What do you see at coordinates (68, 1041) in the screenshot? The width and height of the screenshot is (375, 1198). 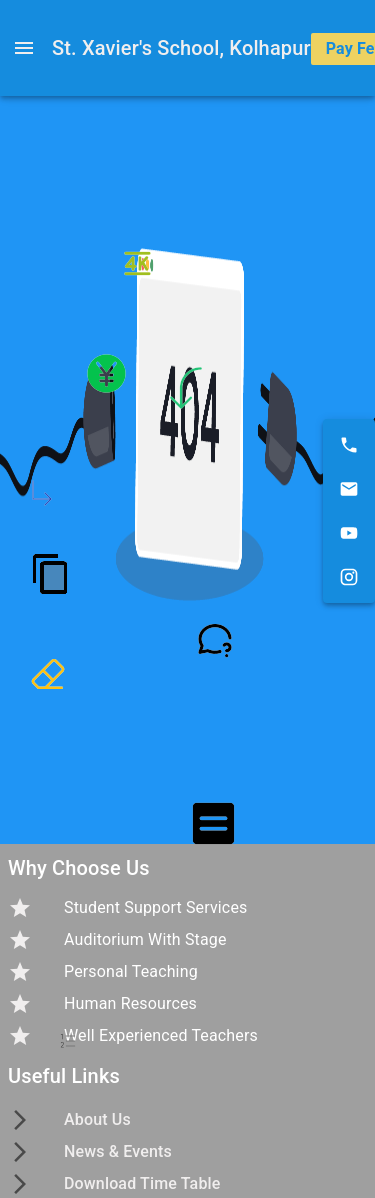 I see `create a numbered list` at bounding box center [68, 1041].